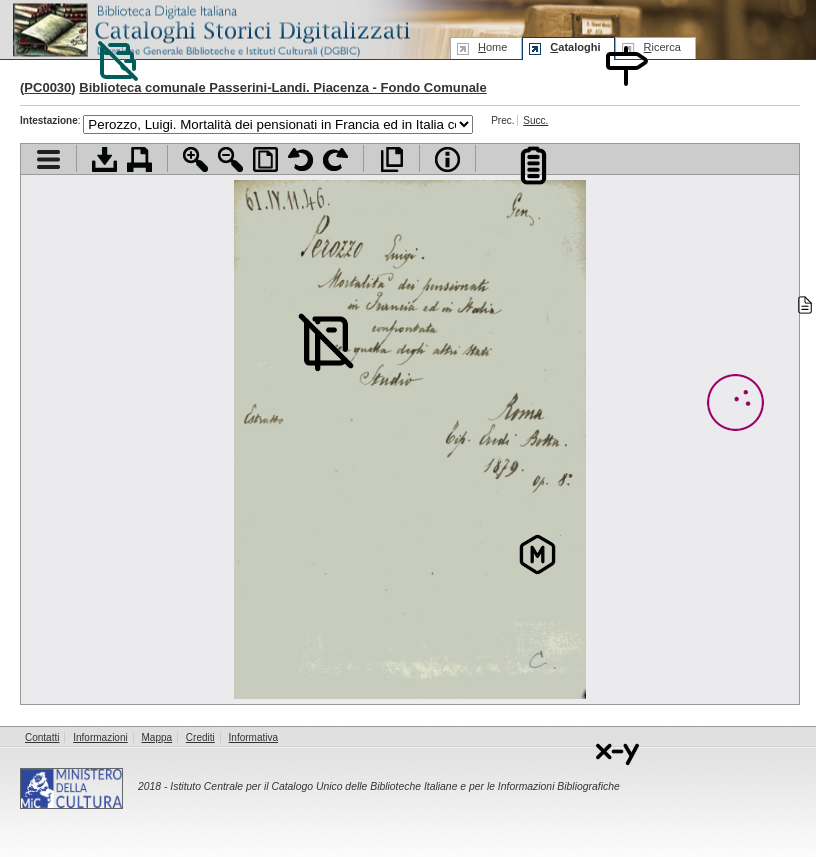 The width and height of the screenshot is (816, 857). What do you see at coordinates (118, 61) in the screenshot?
I see `wallet feature unavailable or disabled` at bounding box center [118, 61].